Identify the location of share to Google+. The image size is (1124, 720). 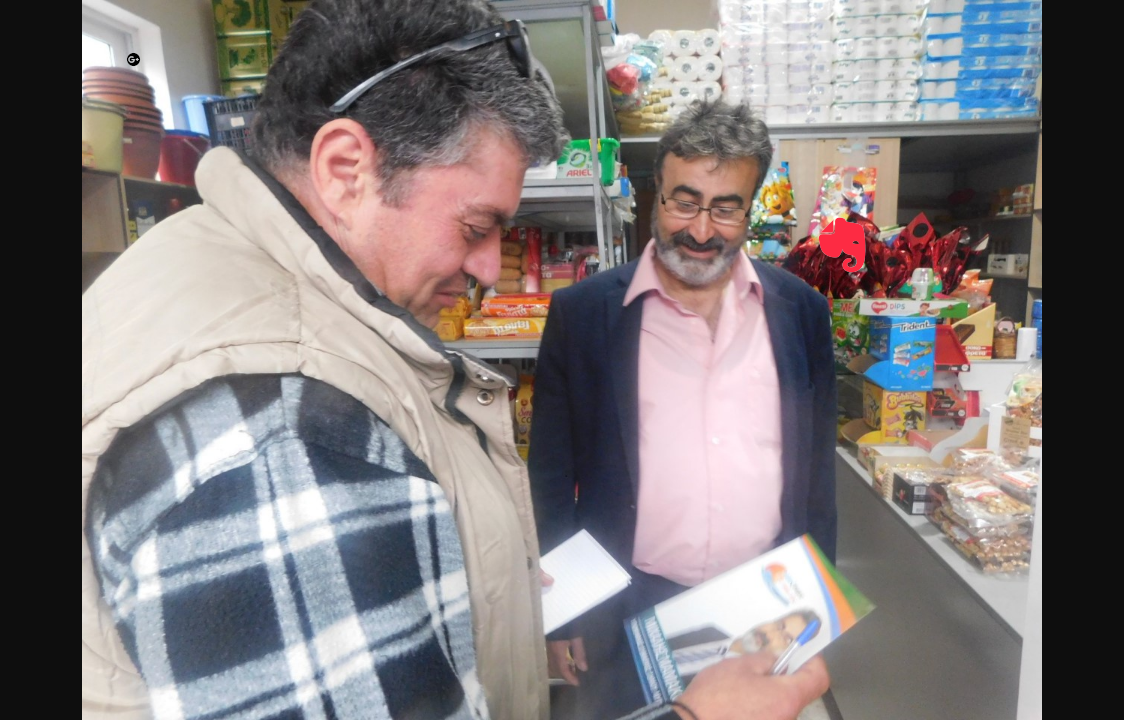
(133, 59).